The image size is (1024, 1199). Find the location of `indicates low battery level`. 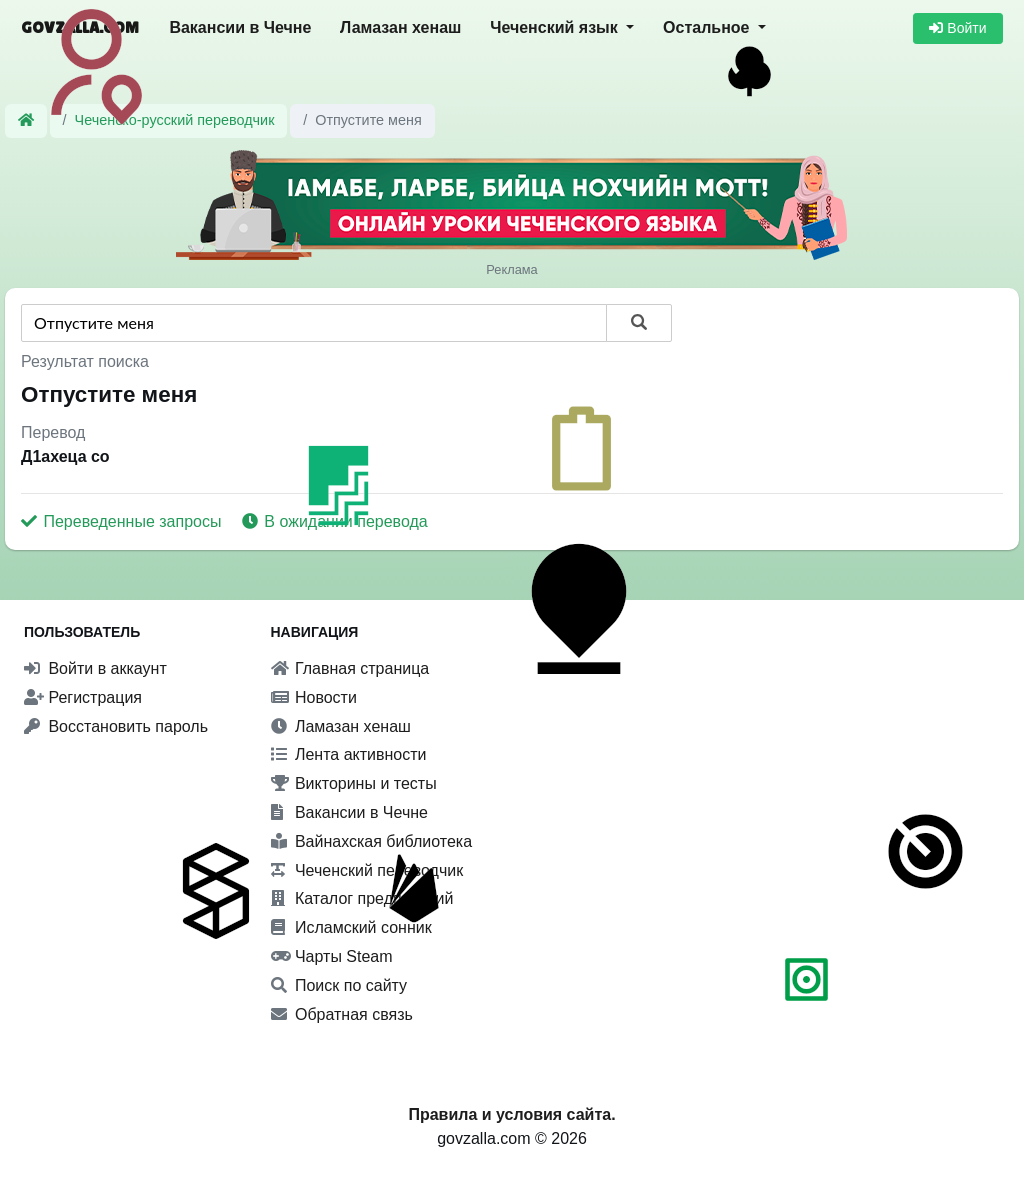

indicates low battery level is located at coordinates (581, 448).